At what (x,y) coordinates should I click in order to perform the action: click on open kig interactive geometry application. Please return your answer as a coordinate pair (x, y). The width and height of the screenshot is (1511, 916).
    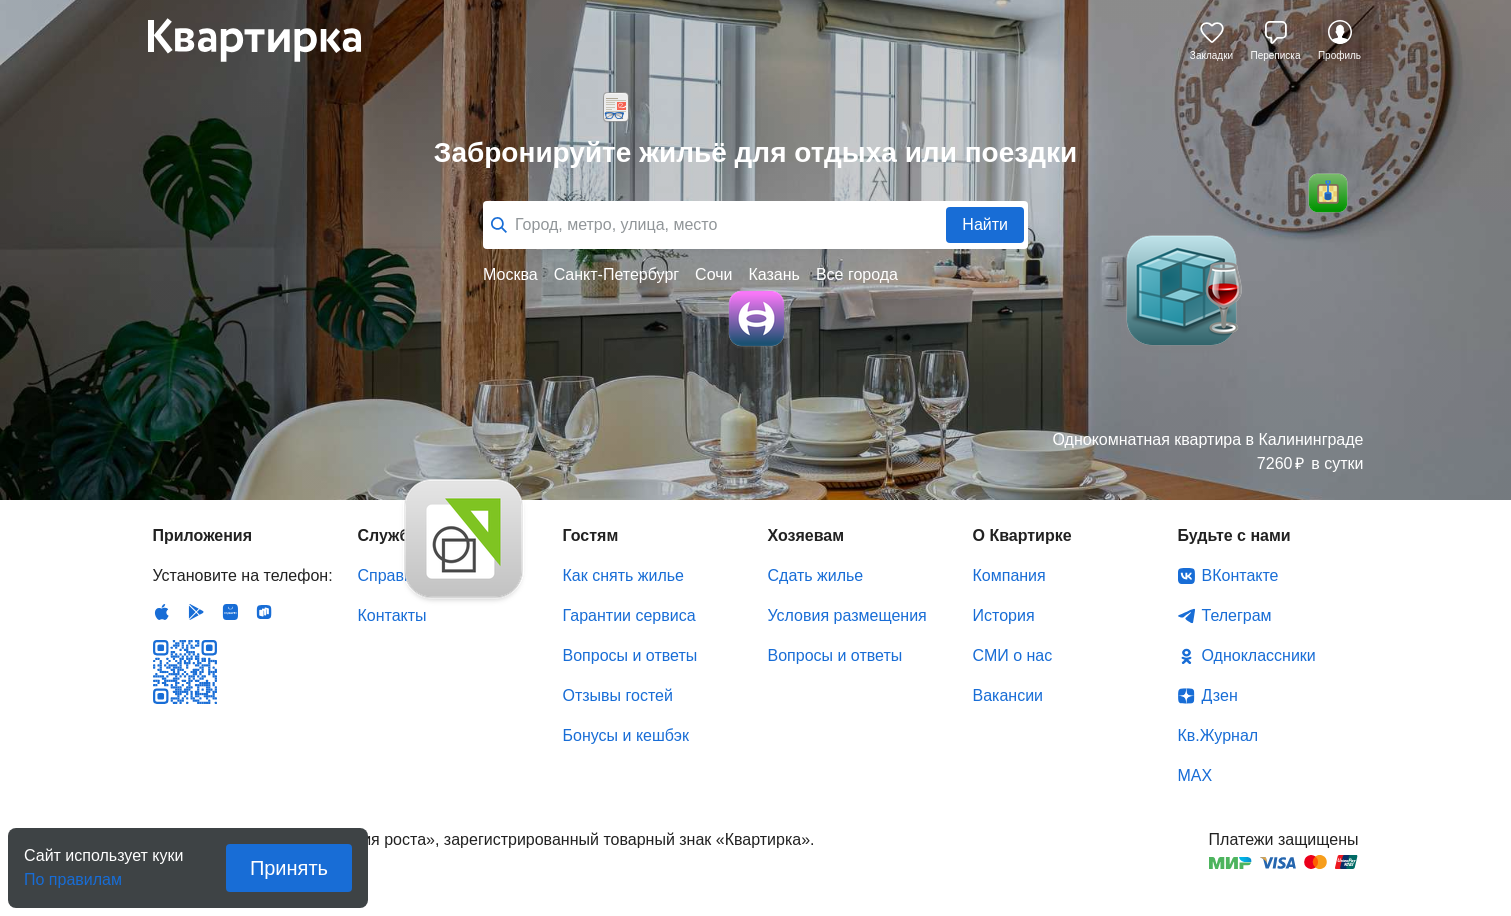
    Looking at the image, I should click on (463, 538).